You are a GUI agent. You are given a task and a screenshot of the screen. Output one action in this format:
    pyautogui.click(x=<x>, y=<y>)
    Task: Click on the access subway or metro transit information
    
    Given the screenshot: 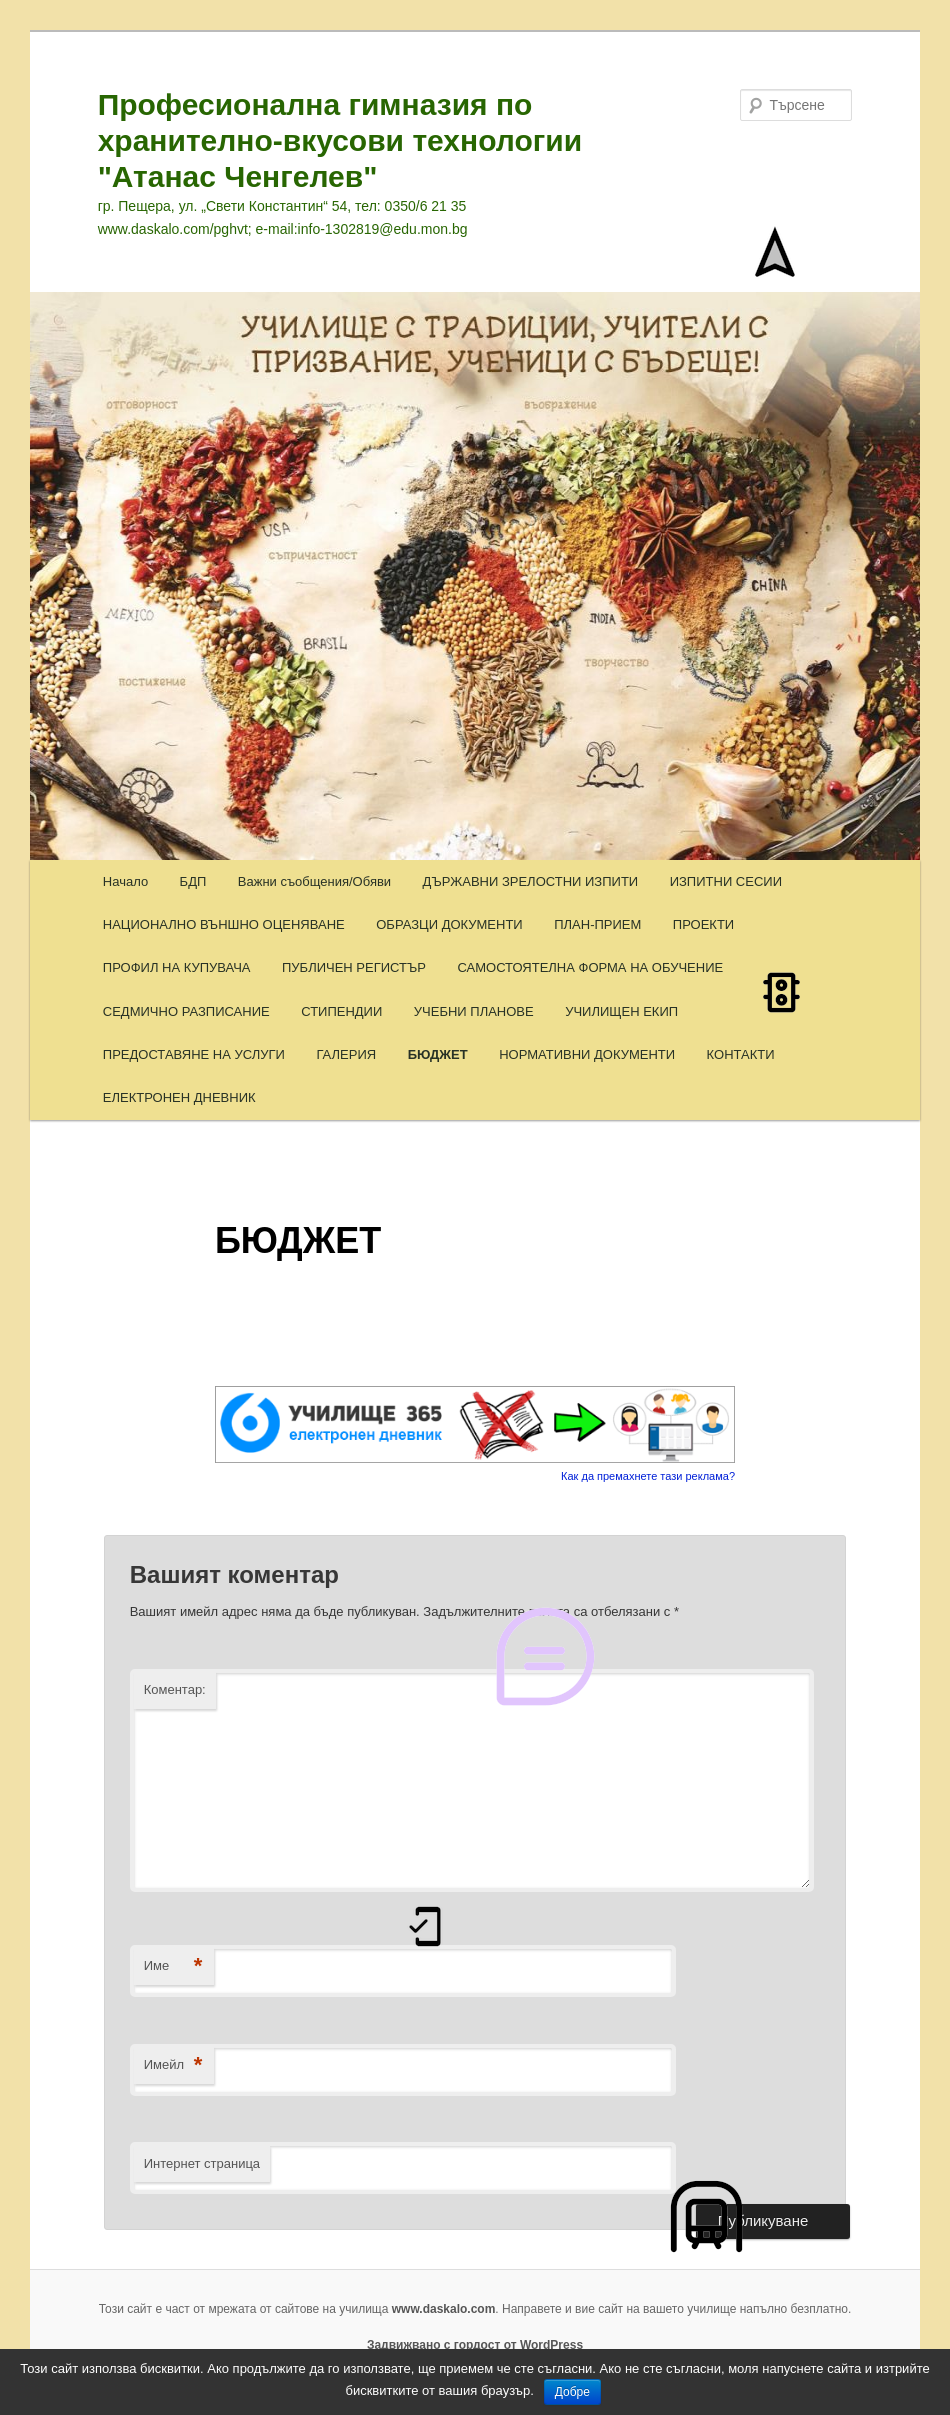 What is the action you would take?
    pyautogui.click(x=706, y=2219)
    